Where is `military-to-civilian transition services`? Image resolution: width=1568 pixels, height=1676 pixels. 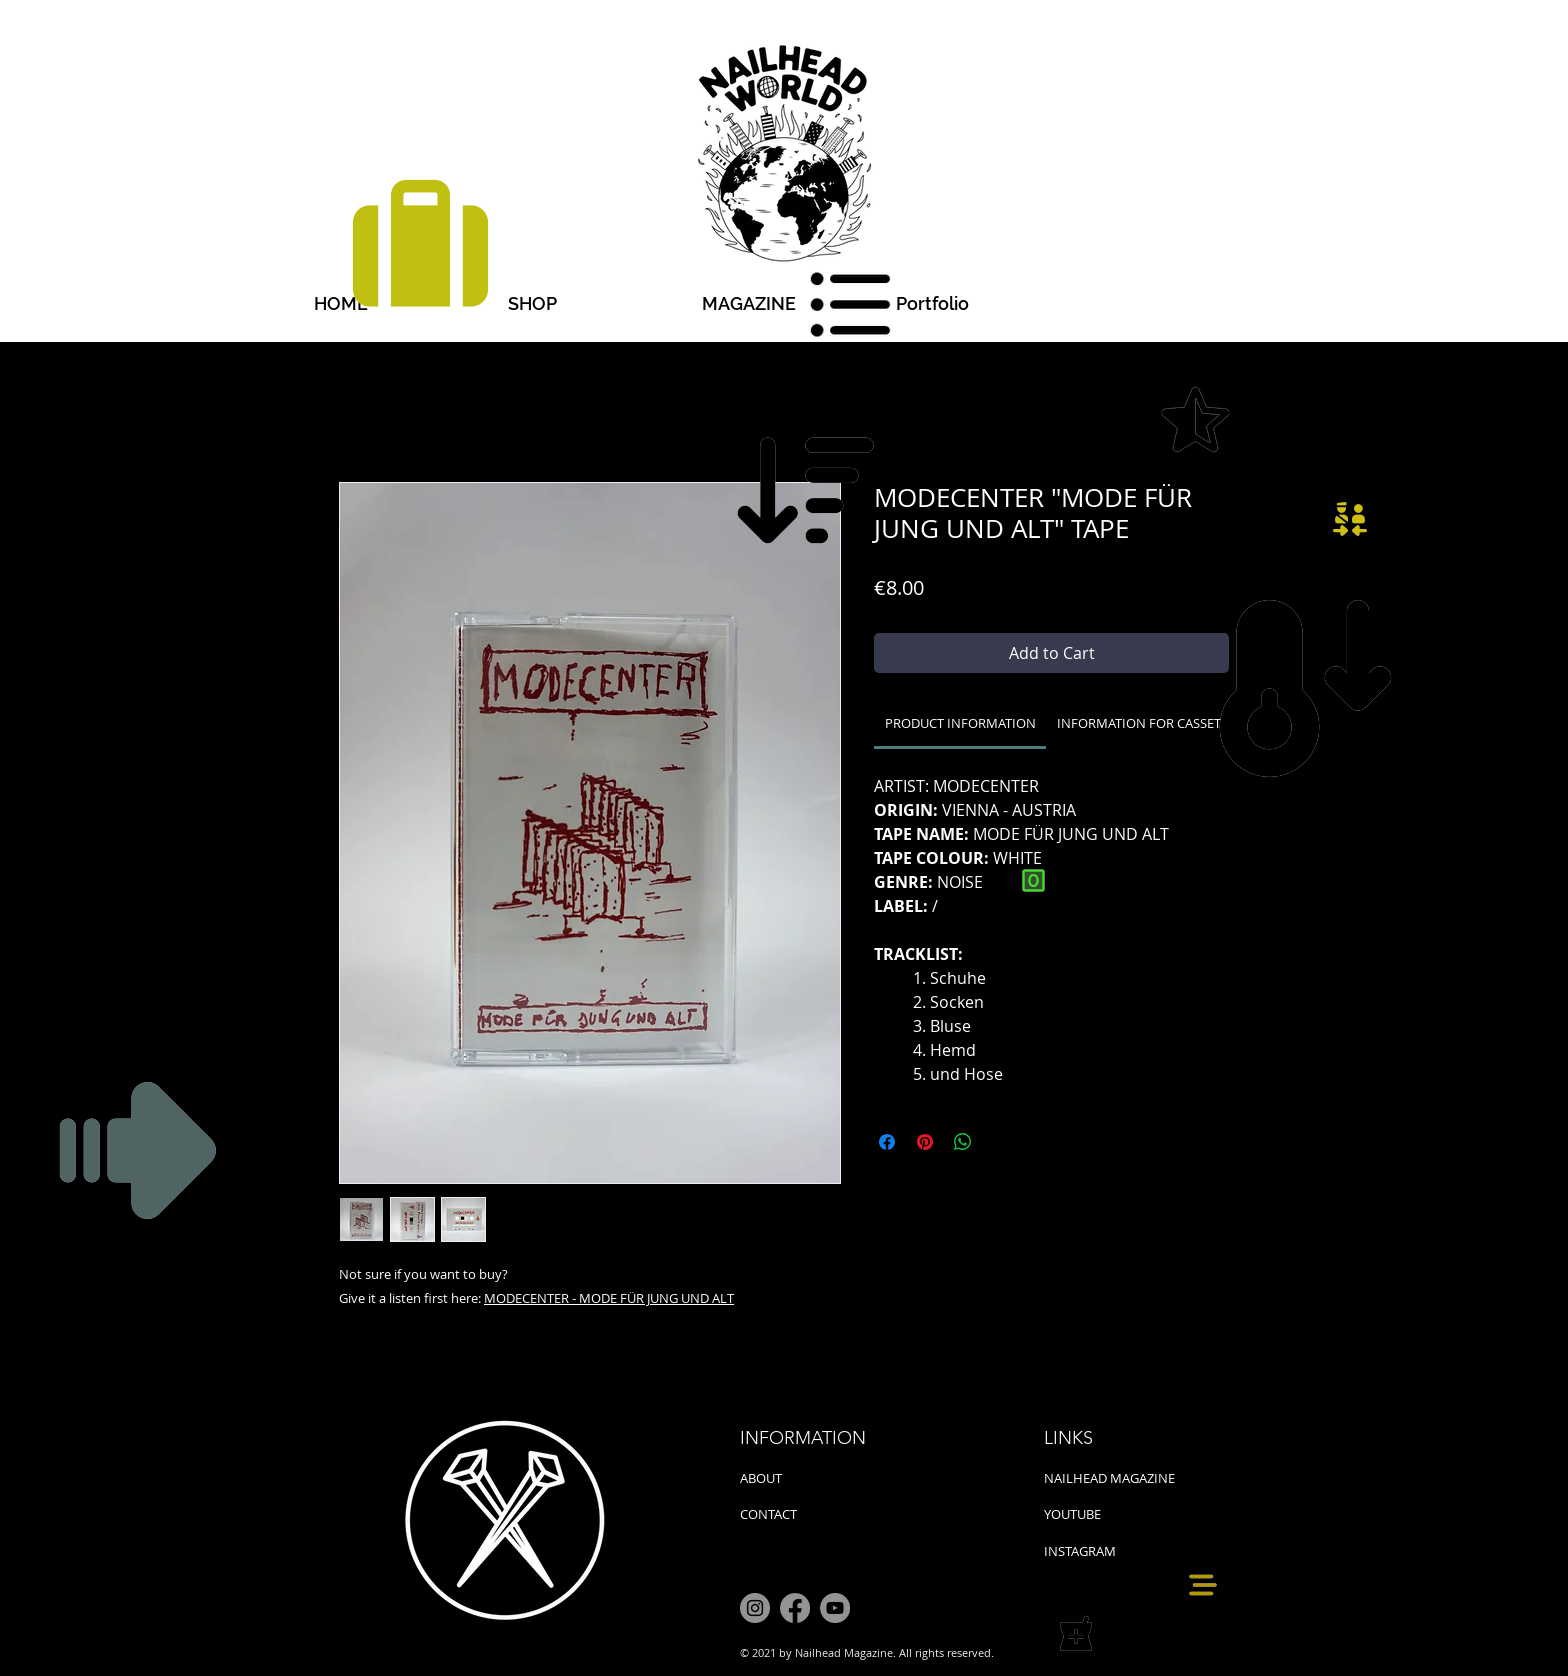
military-to-civilian transition services is located at coordinates (1350, 519).